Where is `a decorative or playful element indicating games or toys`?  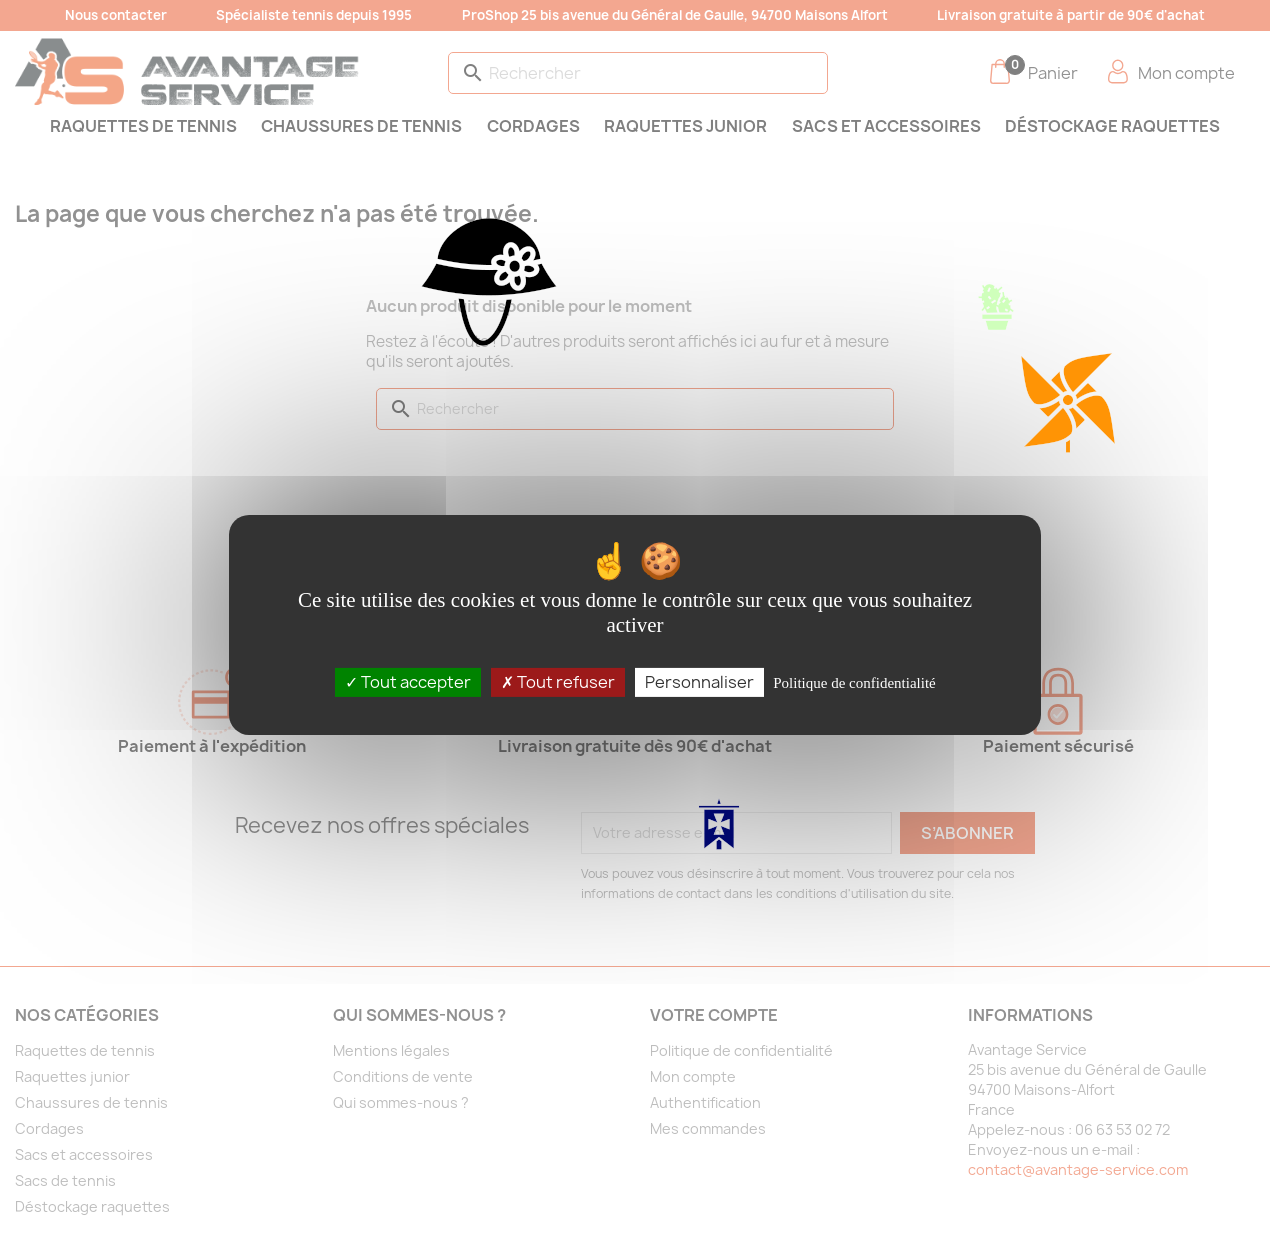
a decorative or playful element indicating games or toys is located at coordinates (1068, 400).